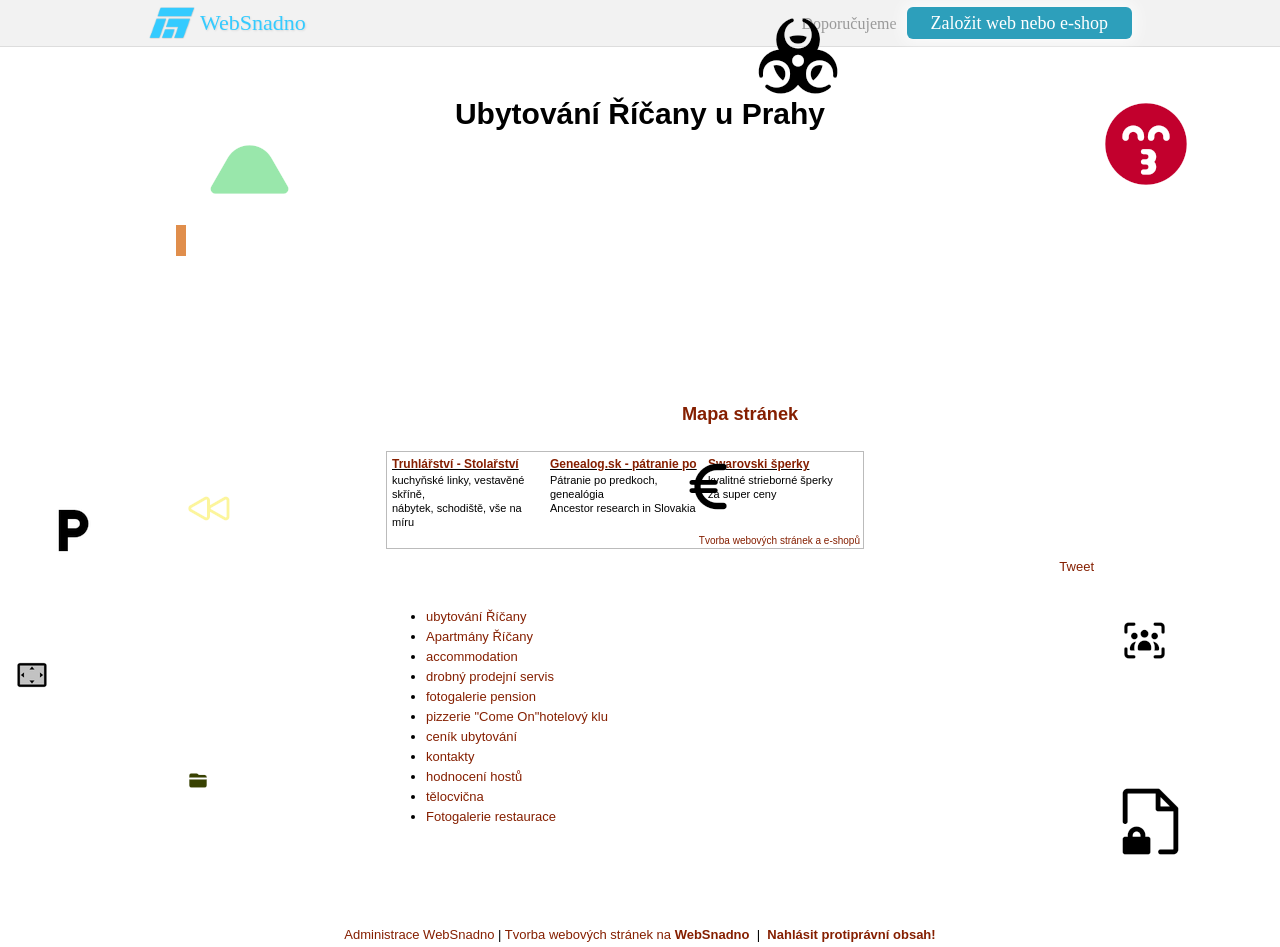 The height and width of the screenshot is (947, 1280). What do you see at coordinates (1150, 821) in the screenshot?
I see `access a password-protected file` at bounding box center [1150, 821].